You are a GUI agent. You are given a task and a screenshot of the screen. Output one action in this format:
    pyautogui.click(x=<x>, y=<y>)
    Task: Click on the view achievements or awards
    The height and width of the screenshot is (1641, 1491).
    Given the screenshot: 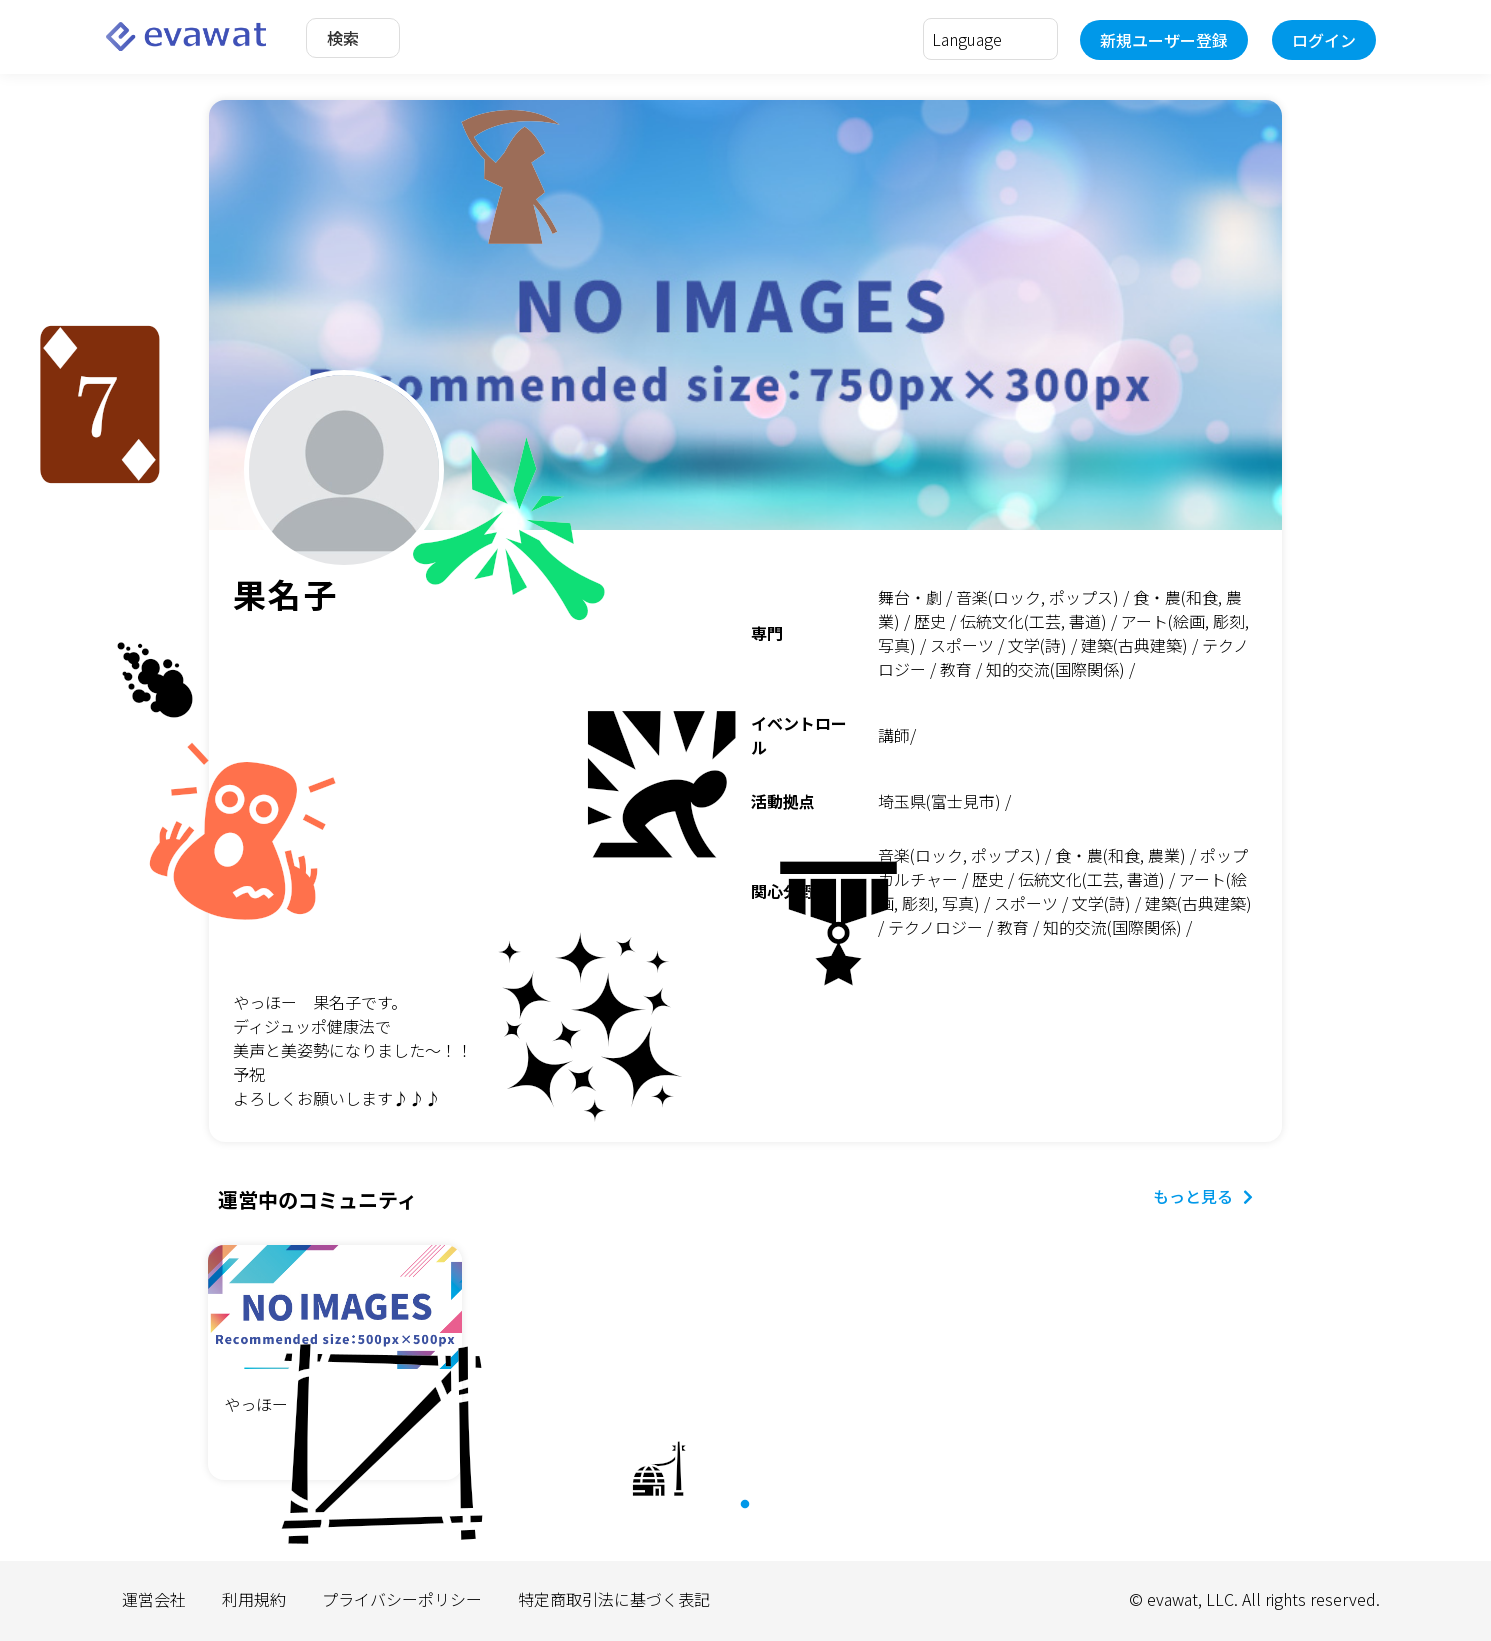 What is the action you would take?
    pyautogui.click(x=838, y=923)
    